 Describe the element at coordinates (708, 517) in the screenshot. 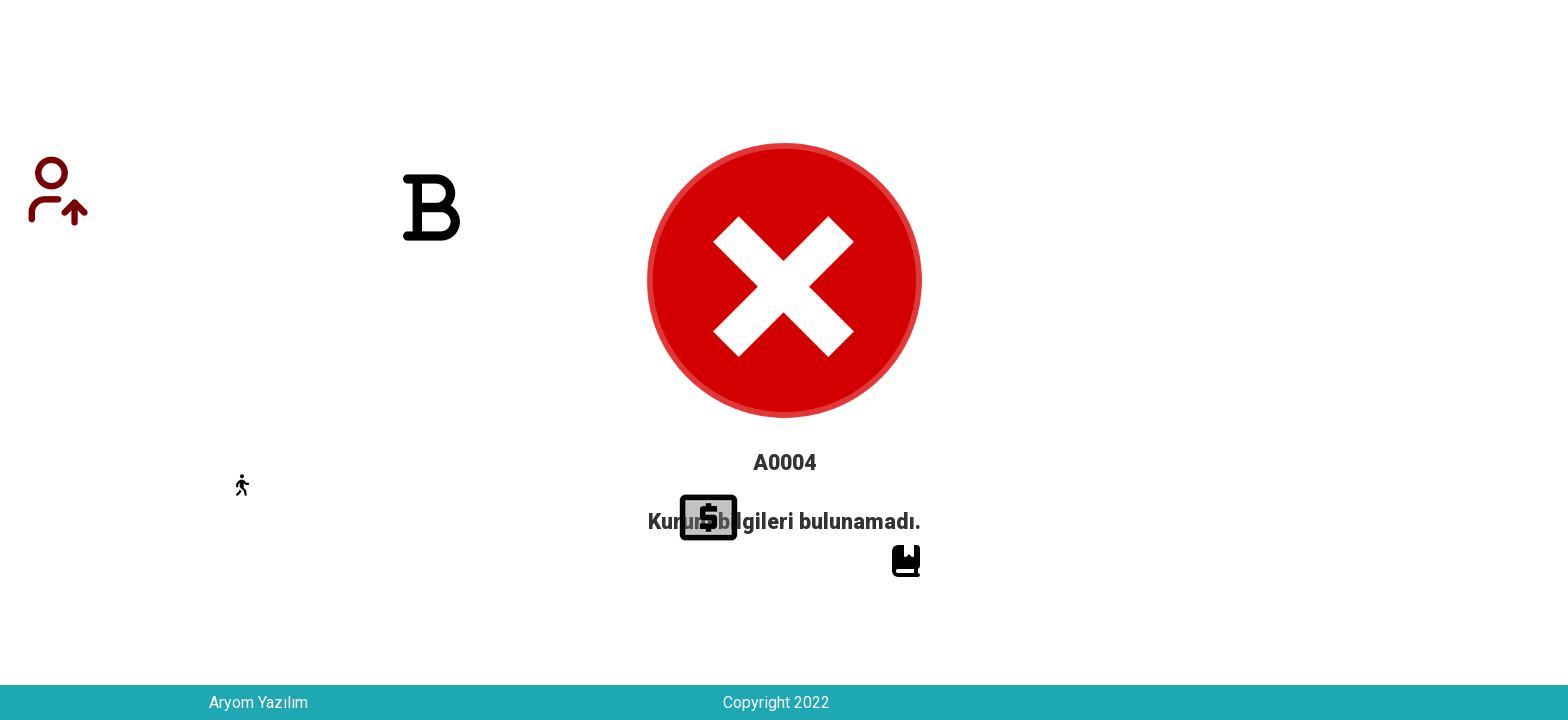

I see `find nearby ATMs or cash machines` at that location.